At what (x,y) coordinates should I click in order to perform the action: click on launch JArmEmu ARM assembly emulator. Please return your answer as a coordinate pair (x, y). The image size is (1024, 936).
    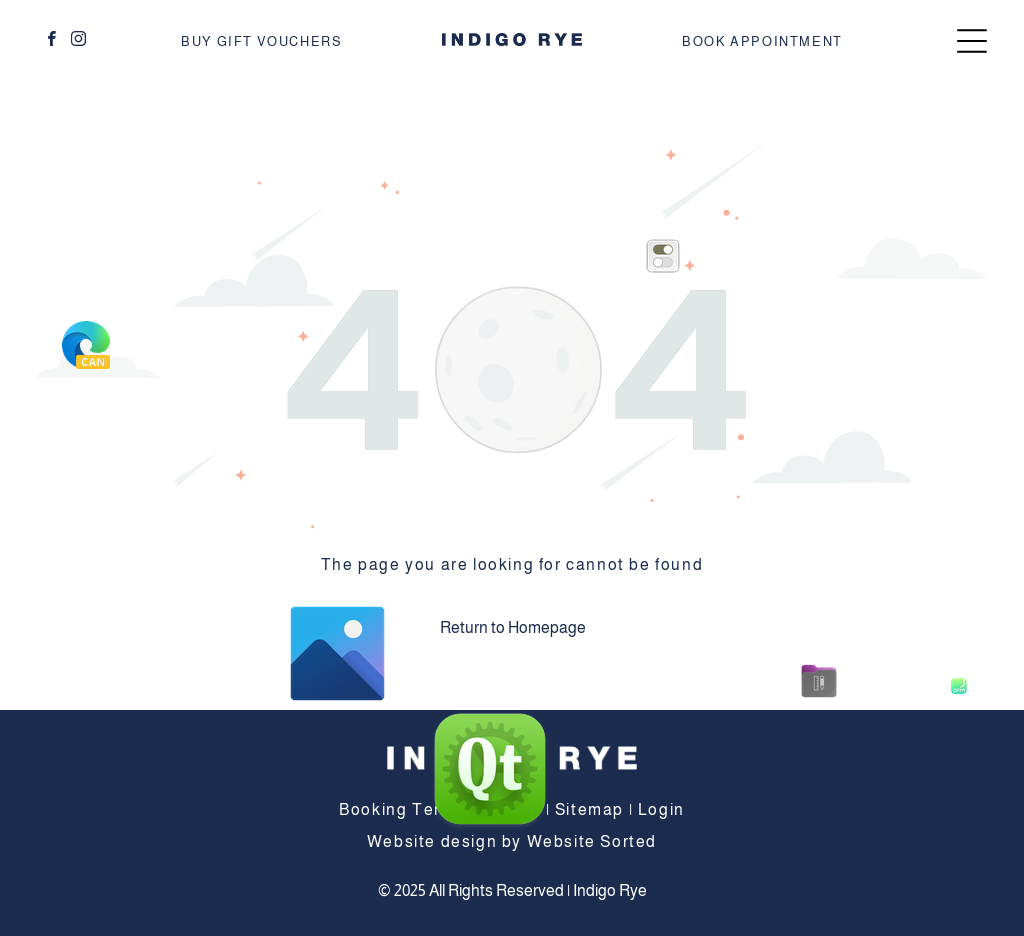
    Looking at the image, I should click on (959, 686).